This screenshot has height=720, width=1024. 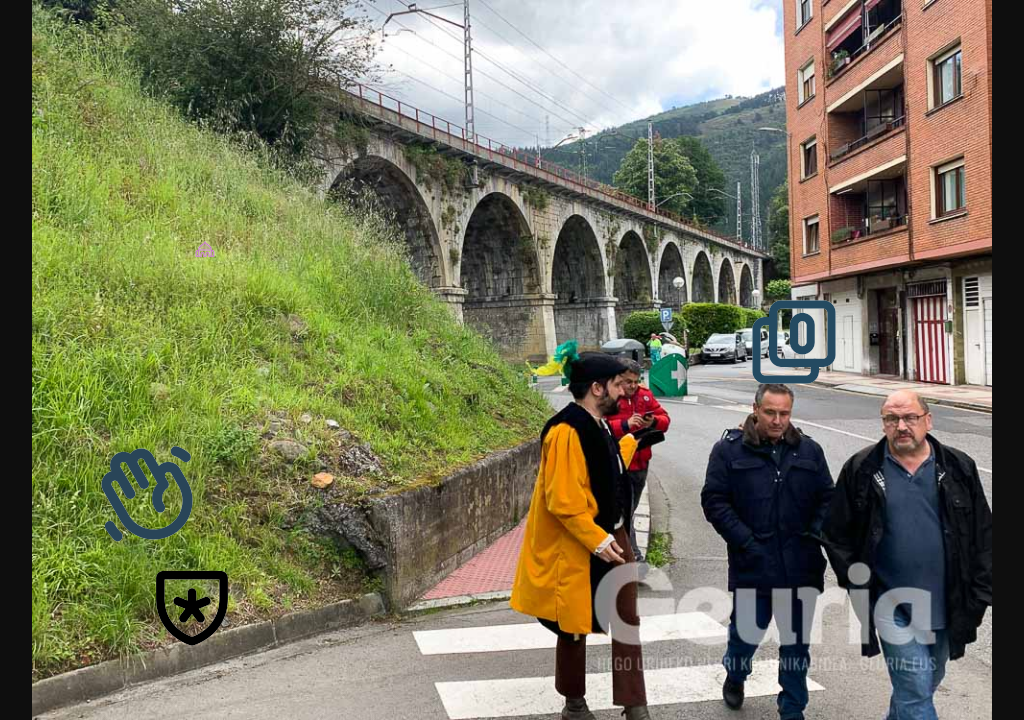 What do you see at coordinates (794, 342) in the screenshot?
I see `indicates zero items in a collection or stack` at bounding box center [794, 342].